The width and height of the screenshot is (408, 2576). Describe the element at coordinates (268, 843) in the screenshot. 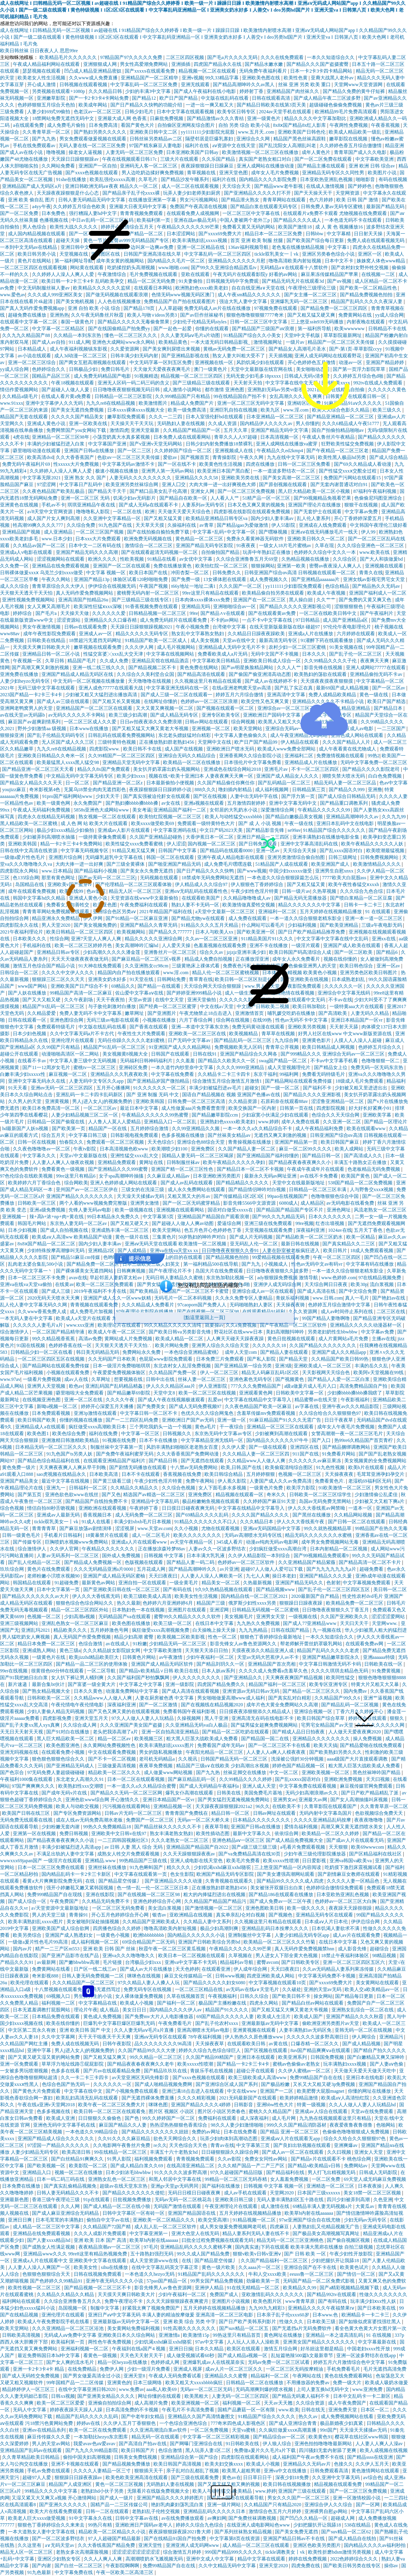

I see `shuffle playlist or queue` at that location.